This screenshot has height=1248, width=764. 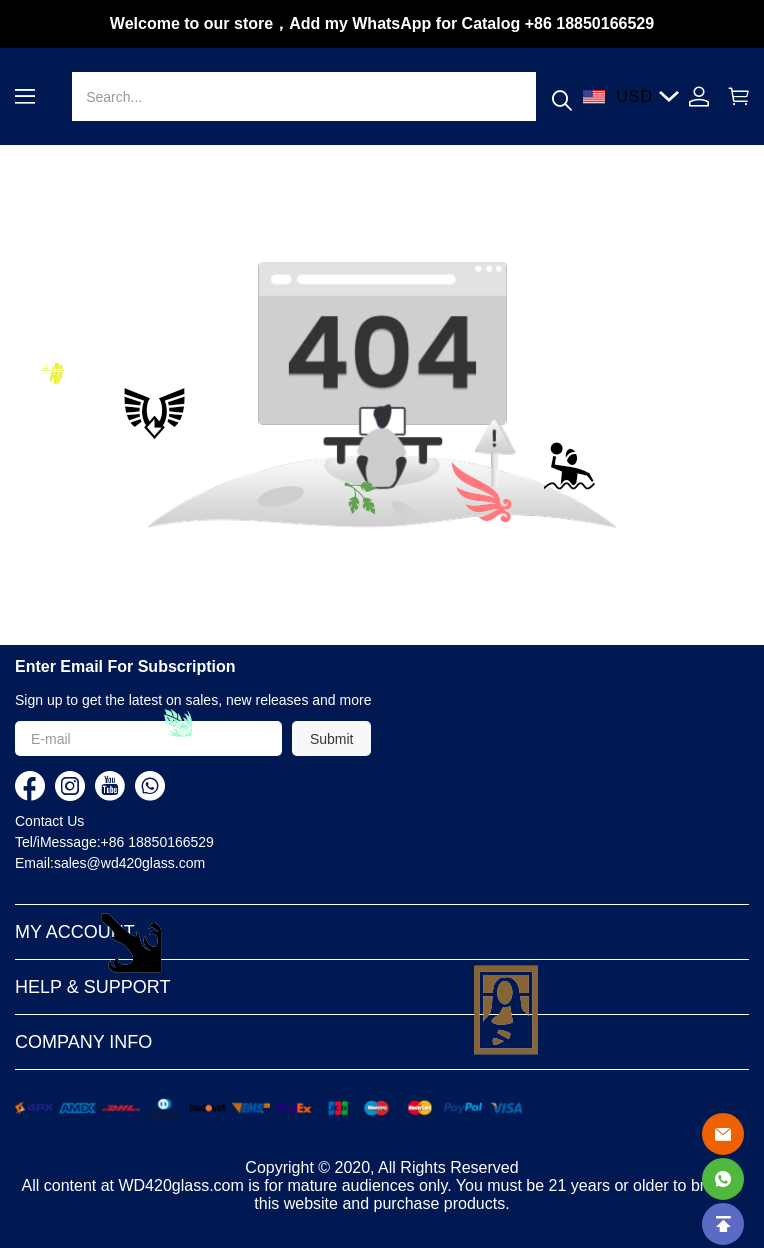 I want to click on activate dragon breath ability, so click(x=131, y=943).